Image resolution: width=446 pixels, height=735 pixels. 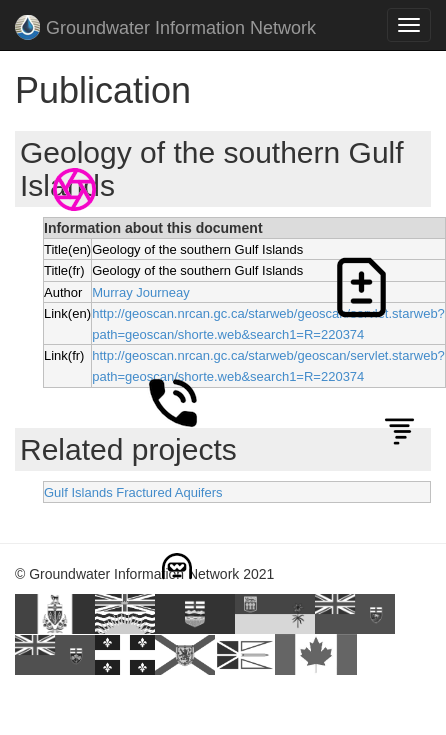 I want to click on indicates an active phone call in progress, so click(x=173, y=403).